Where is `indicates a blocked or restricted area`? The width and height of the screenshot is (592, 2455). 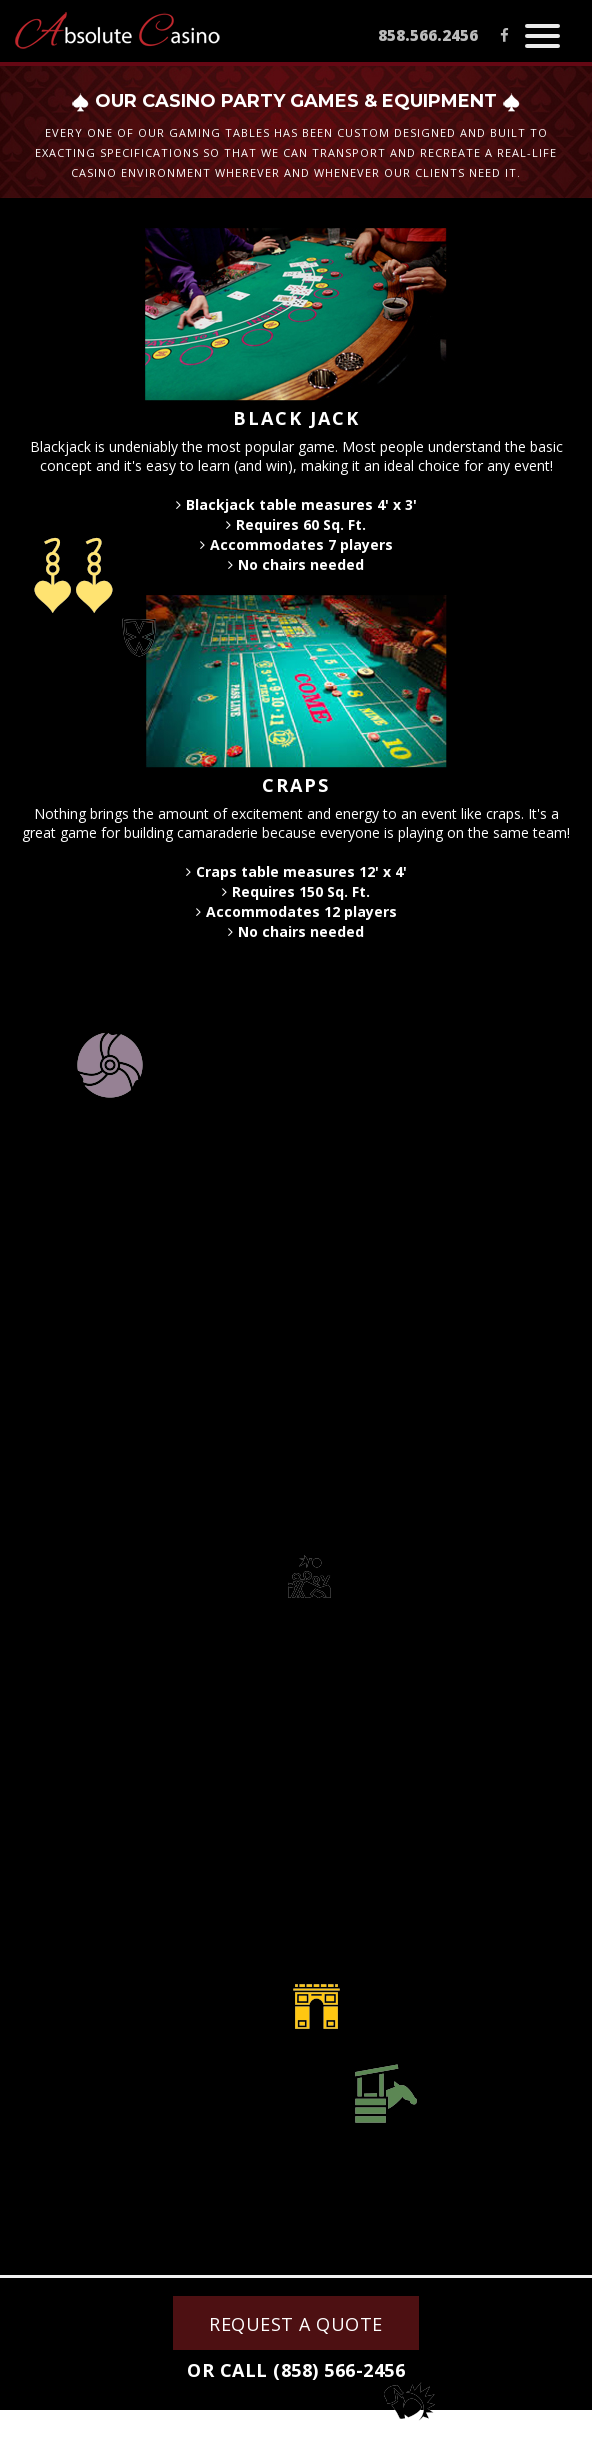 indicates a blocked or restricted area is located at coordinates (309, 1576).